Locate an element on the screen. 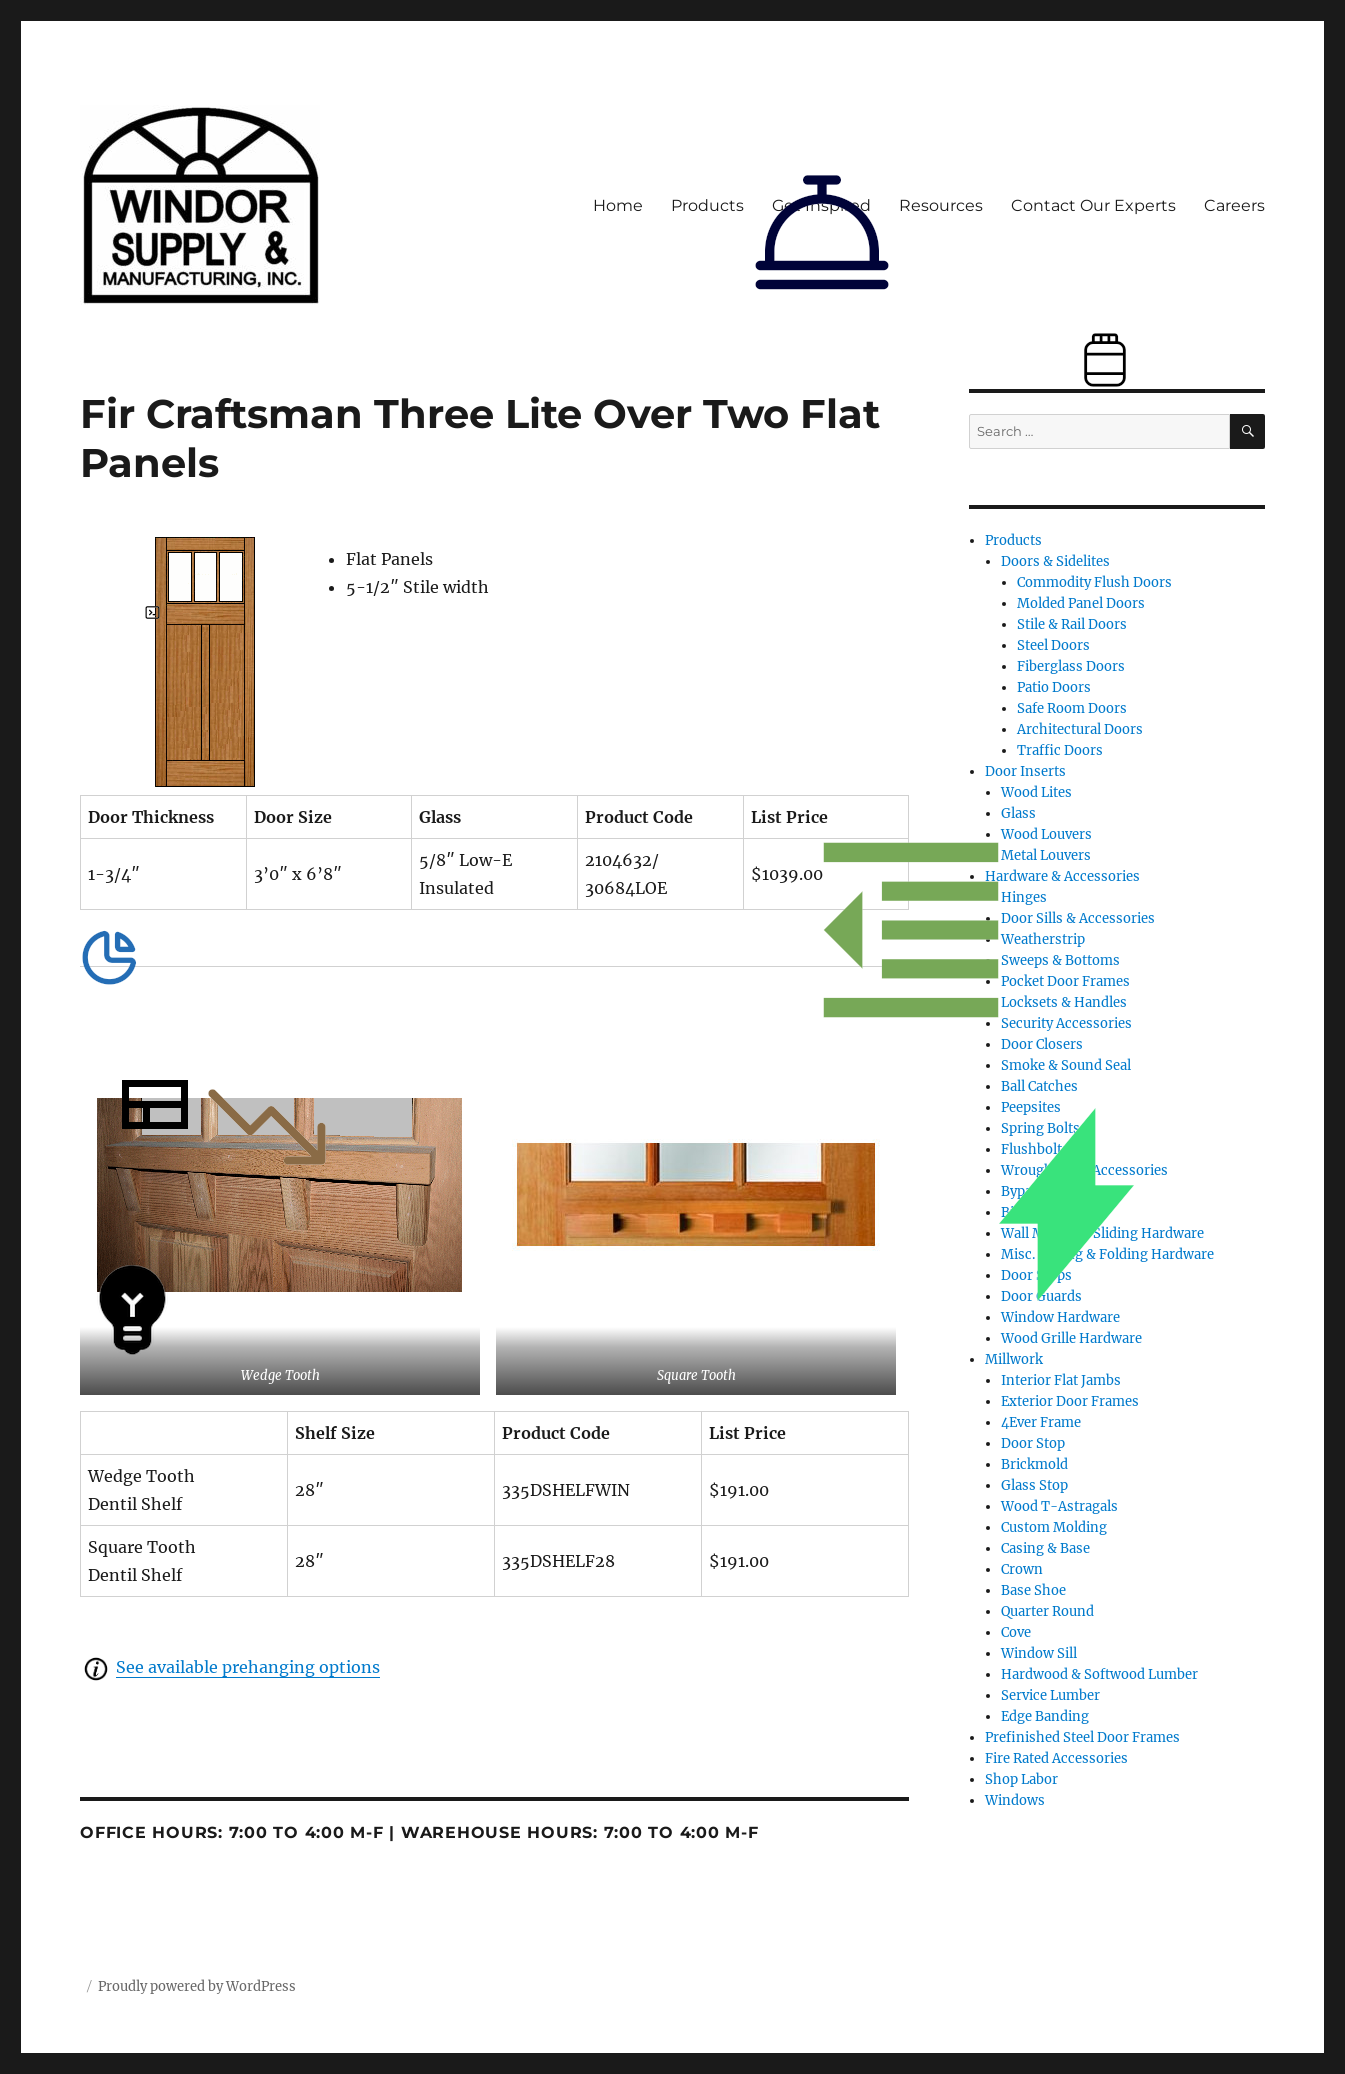 This screenshot has height=2074, width=1345. decrease text indentation is located at coordinates (911, 930).